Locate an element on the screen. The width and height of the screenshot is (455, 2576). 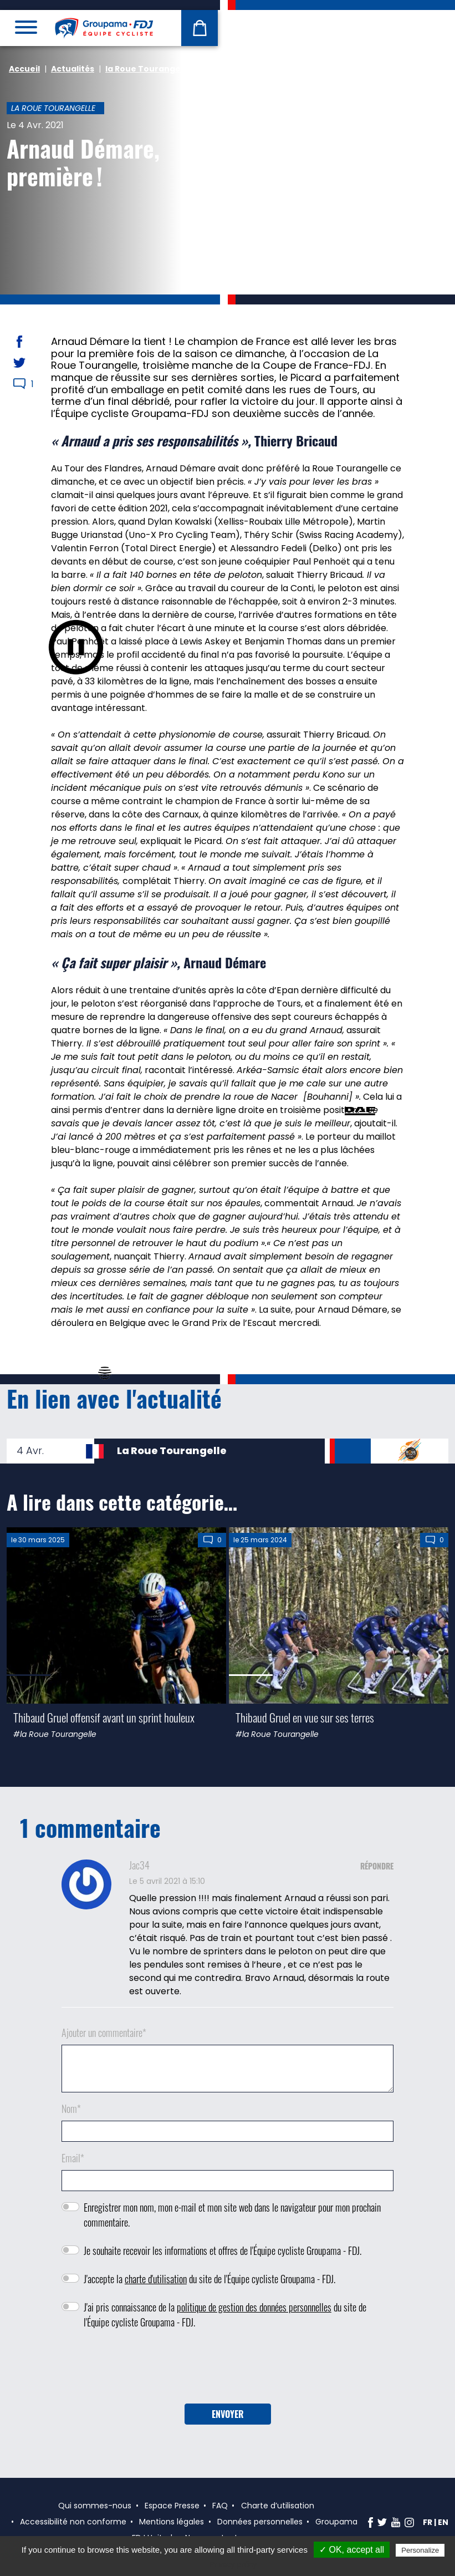
open the Hive app is located at coordinates (105, 1373).